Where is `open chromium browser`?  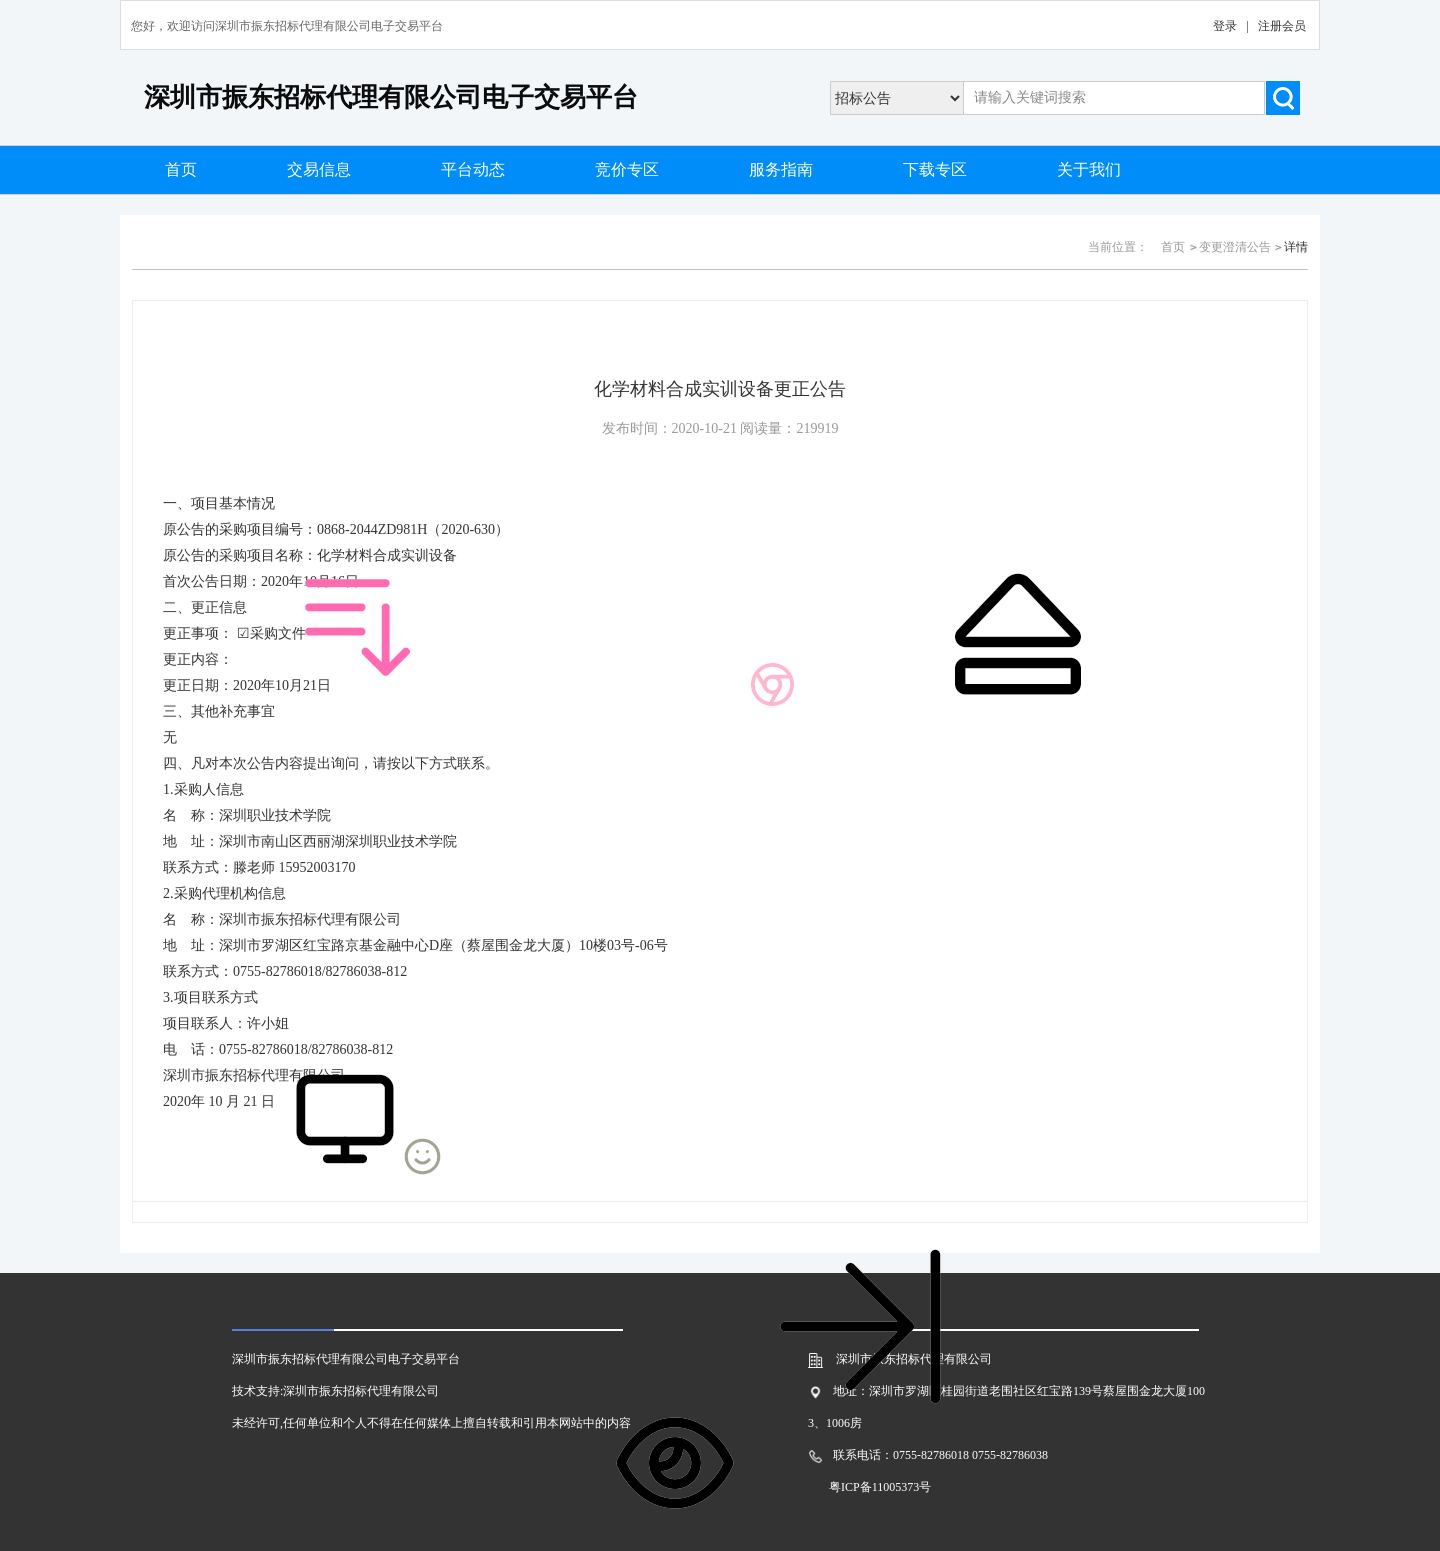
open chromium browser is located at coordinates (772, 684).